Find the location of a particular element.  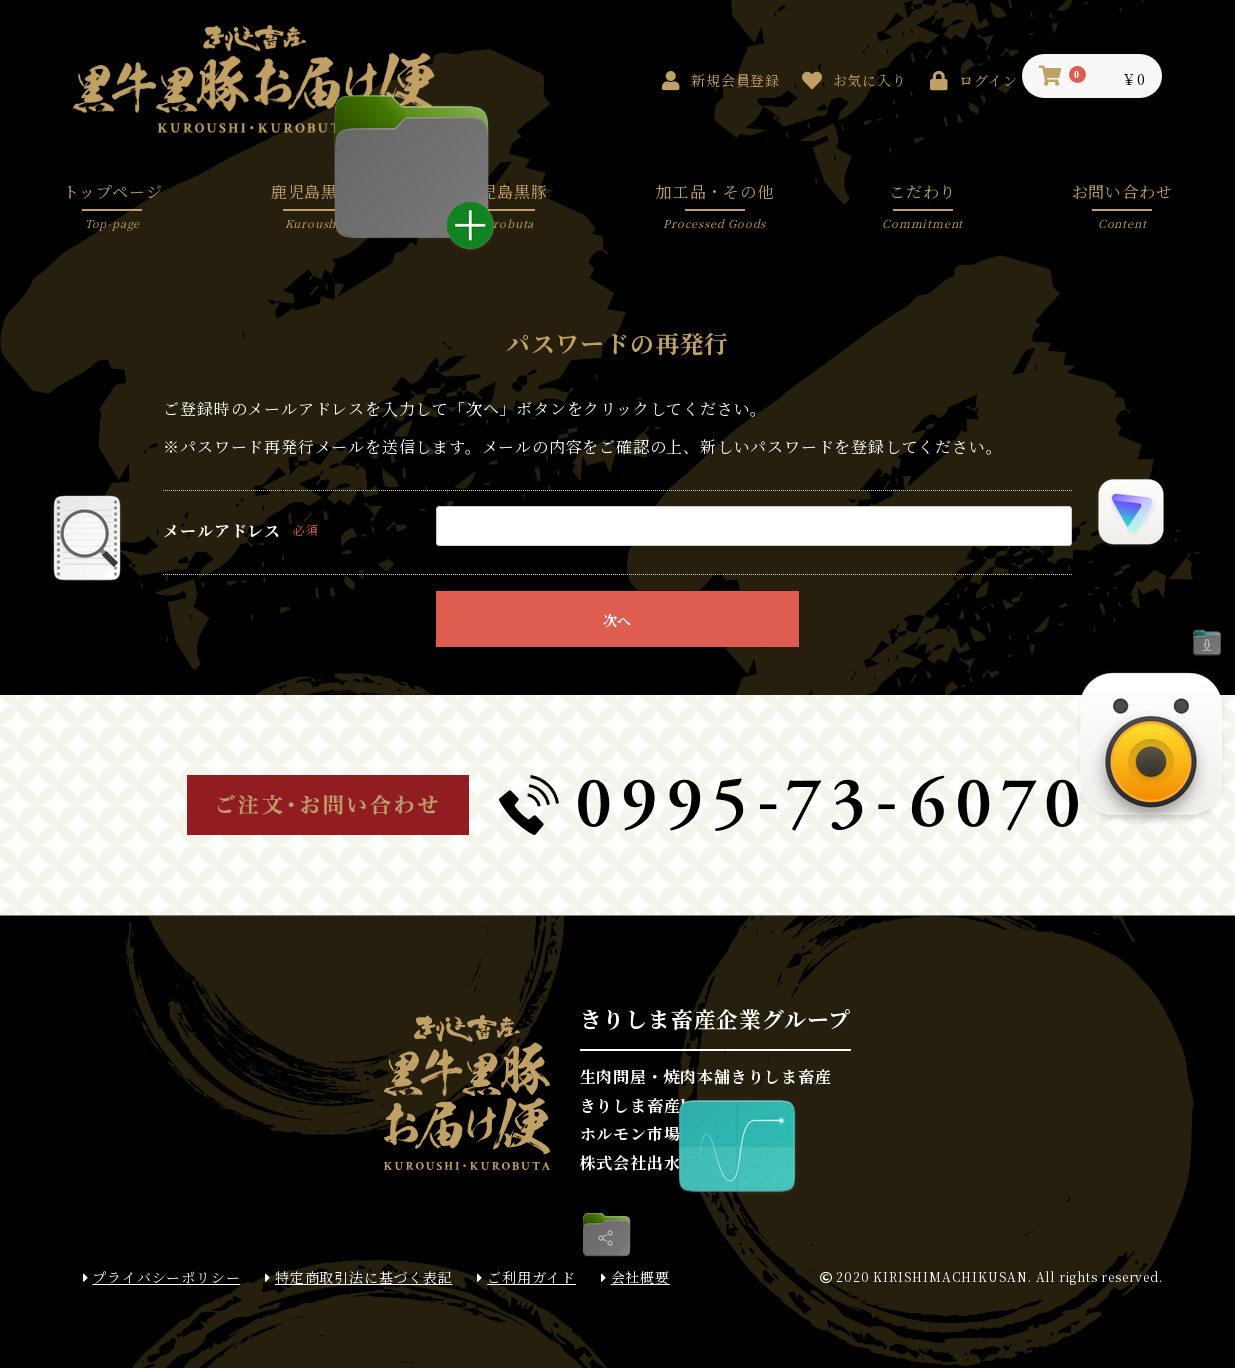

open your public shared folder is located at coordinates (606, 1234).